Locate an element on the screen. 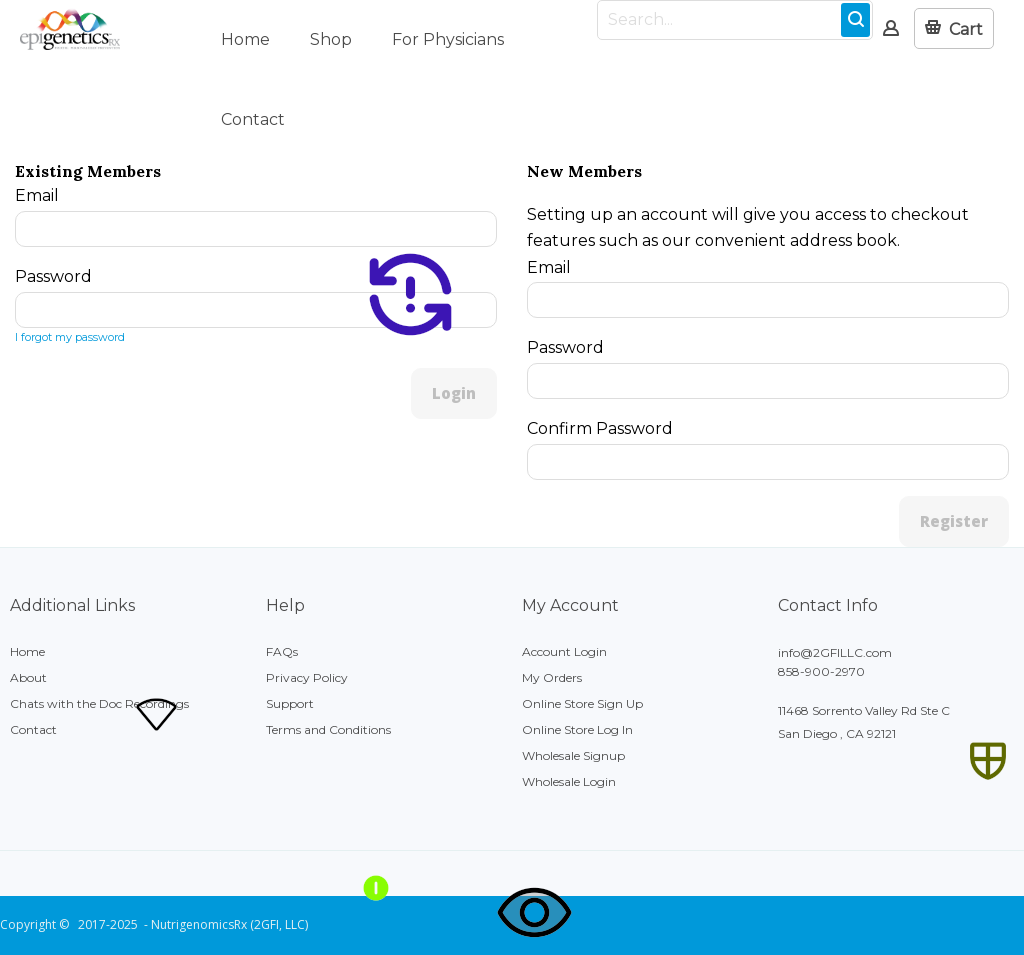 The height and width of the screenshot is (955, 1024). access information or help details is located at coordinates (376, 888).